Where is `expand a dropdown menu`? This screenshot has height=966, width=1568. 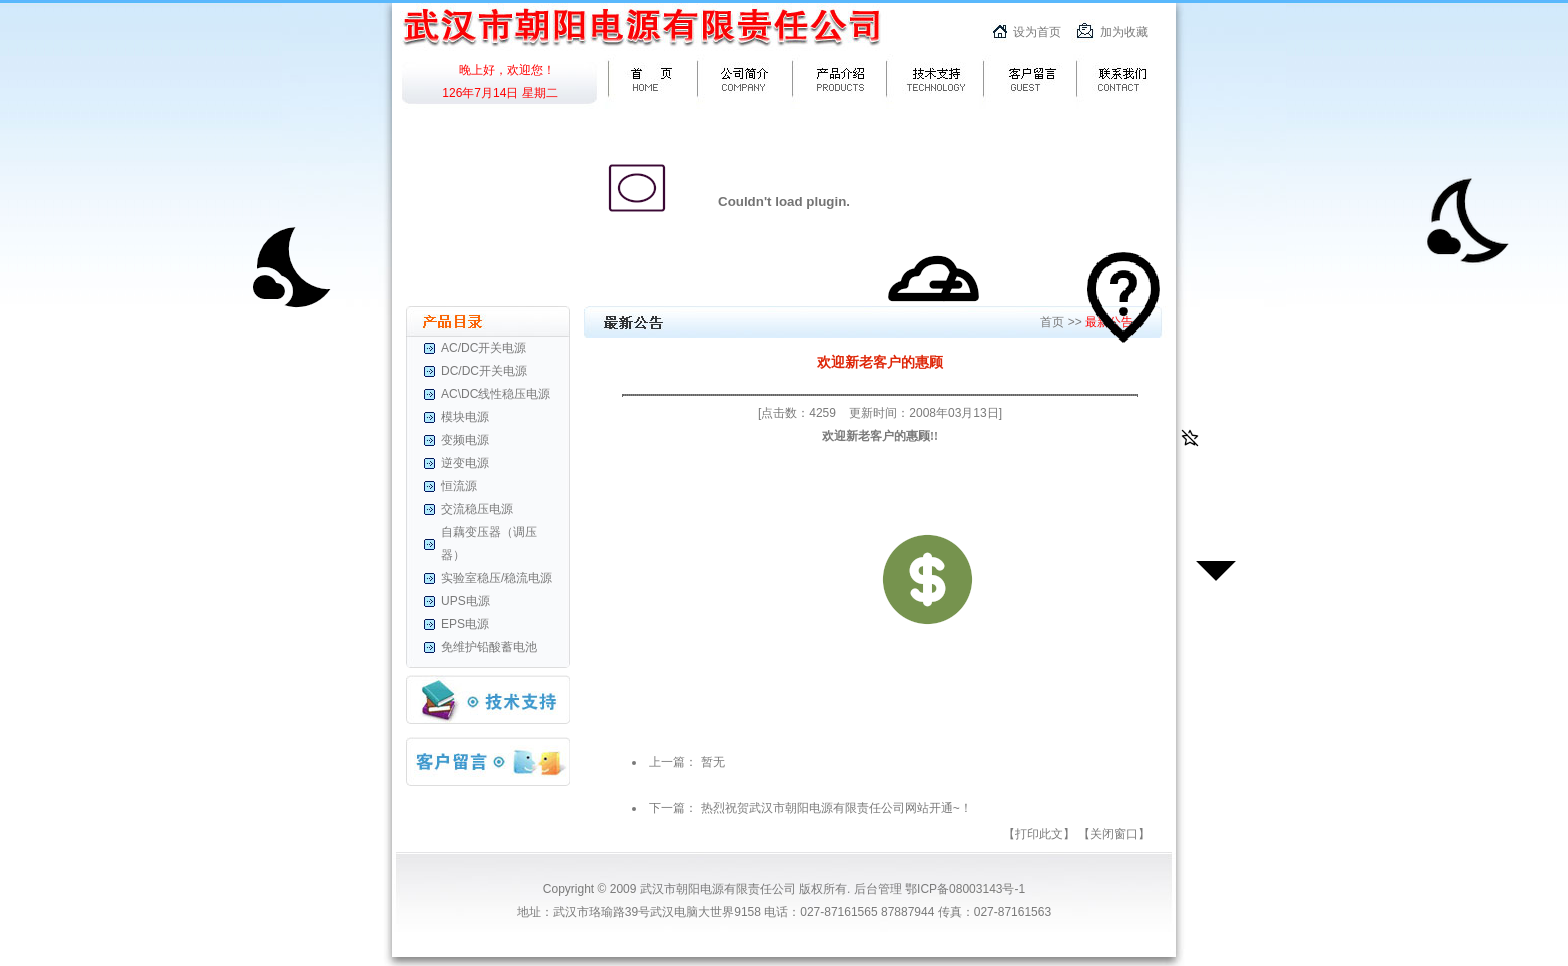
expand a dropdown menu is located at coordinates (1216, 569).